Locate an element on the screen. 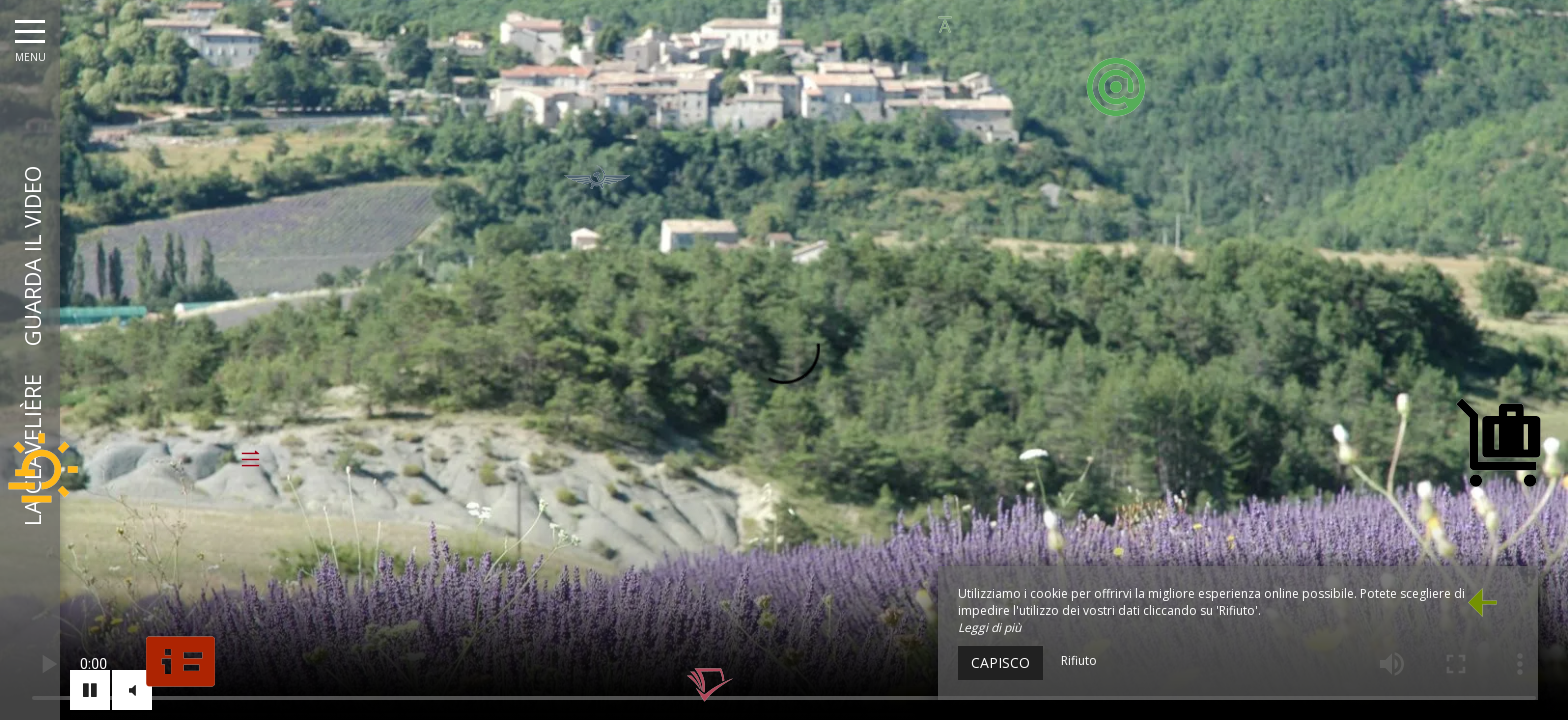 Image resolution: width=1568 pixels, height=720 pixels. play items in sequential order is located at coordinates (250, 459).